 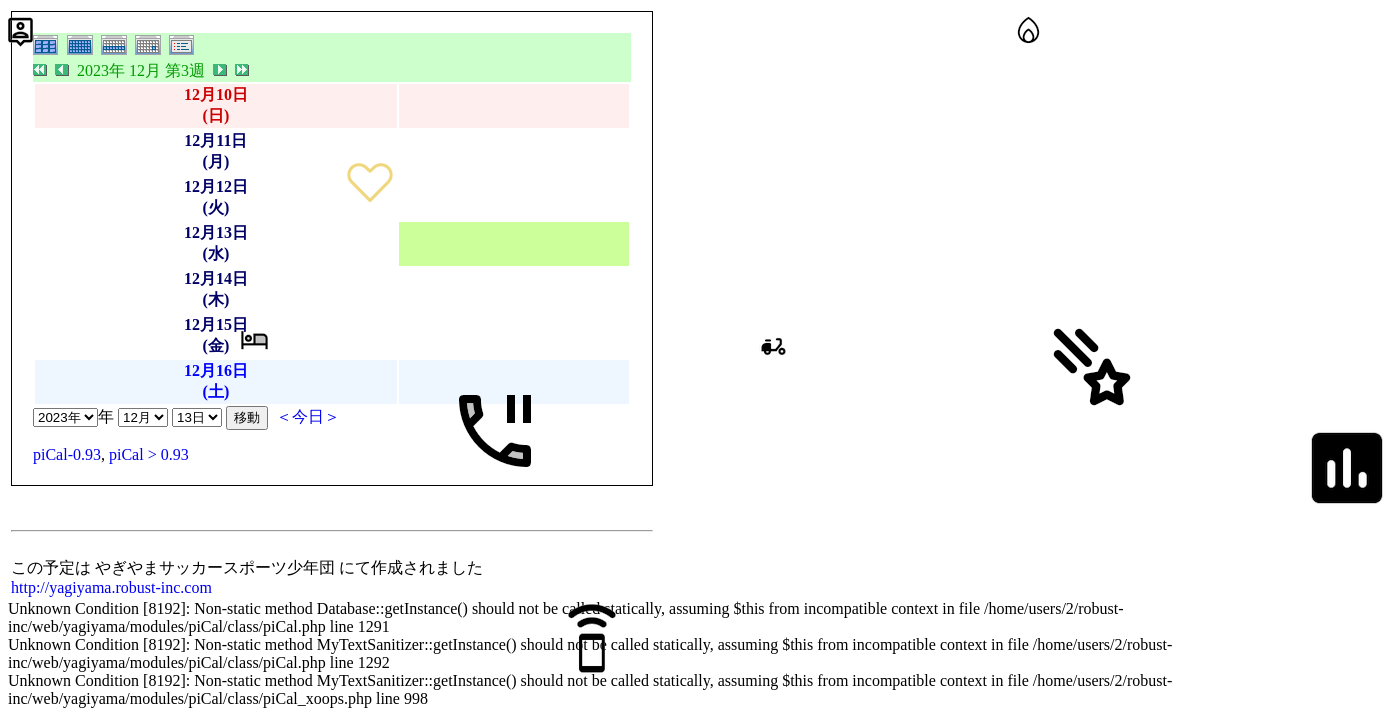 What do you see at coordinates (370, 181) in the screenshot?
I see `add to favorites` at bounding box center [370, 181].